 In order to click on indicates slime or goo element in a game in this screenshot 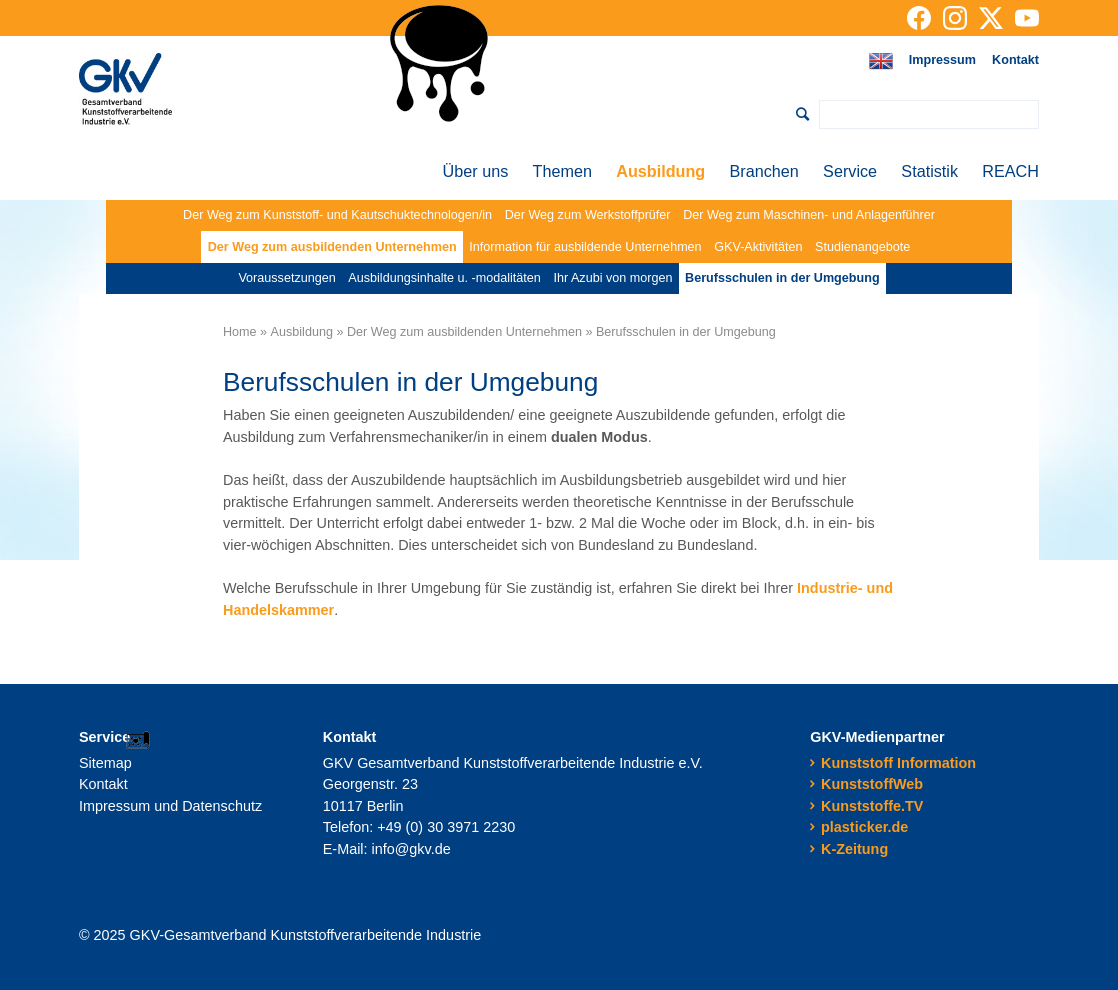, I will do `click(438, 63)`.